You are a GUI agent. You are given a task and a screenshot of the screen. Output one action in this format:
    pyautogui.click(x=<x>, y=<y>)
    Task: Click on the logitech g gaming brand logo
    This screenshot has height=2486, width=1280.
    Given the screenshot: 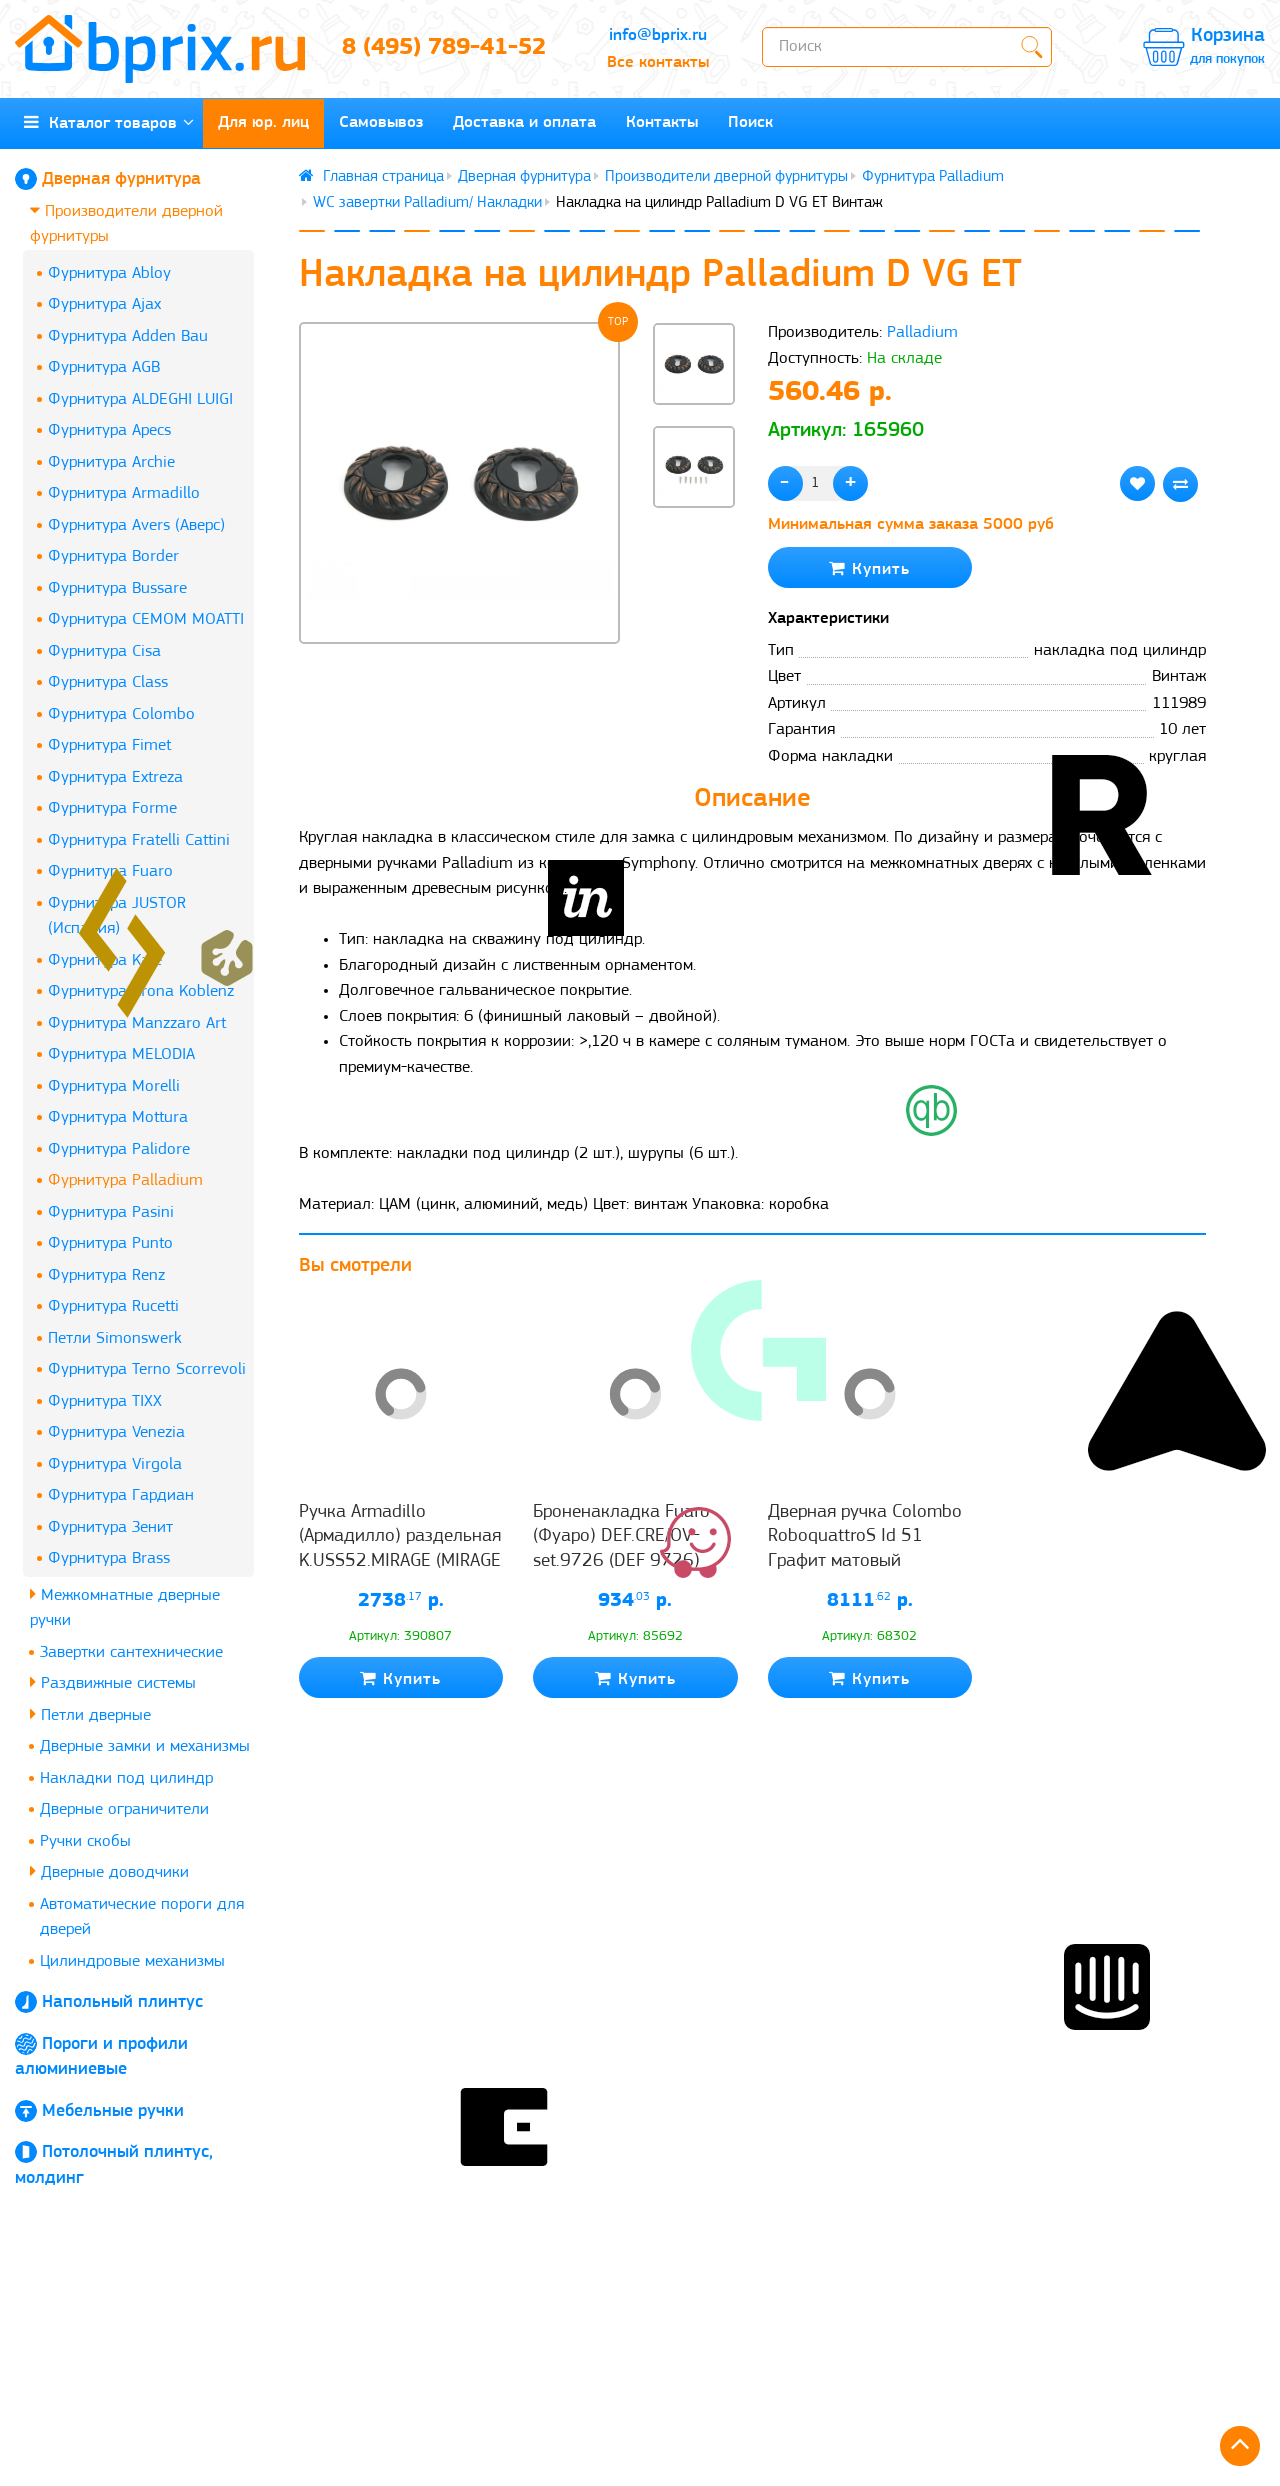 What is the action you would take?
    pyautogui.click(x=758, y=1350)
    